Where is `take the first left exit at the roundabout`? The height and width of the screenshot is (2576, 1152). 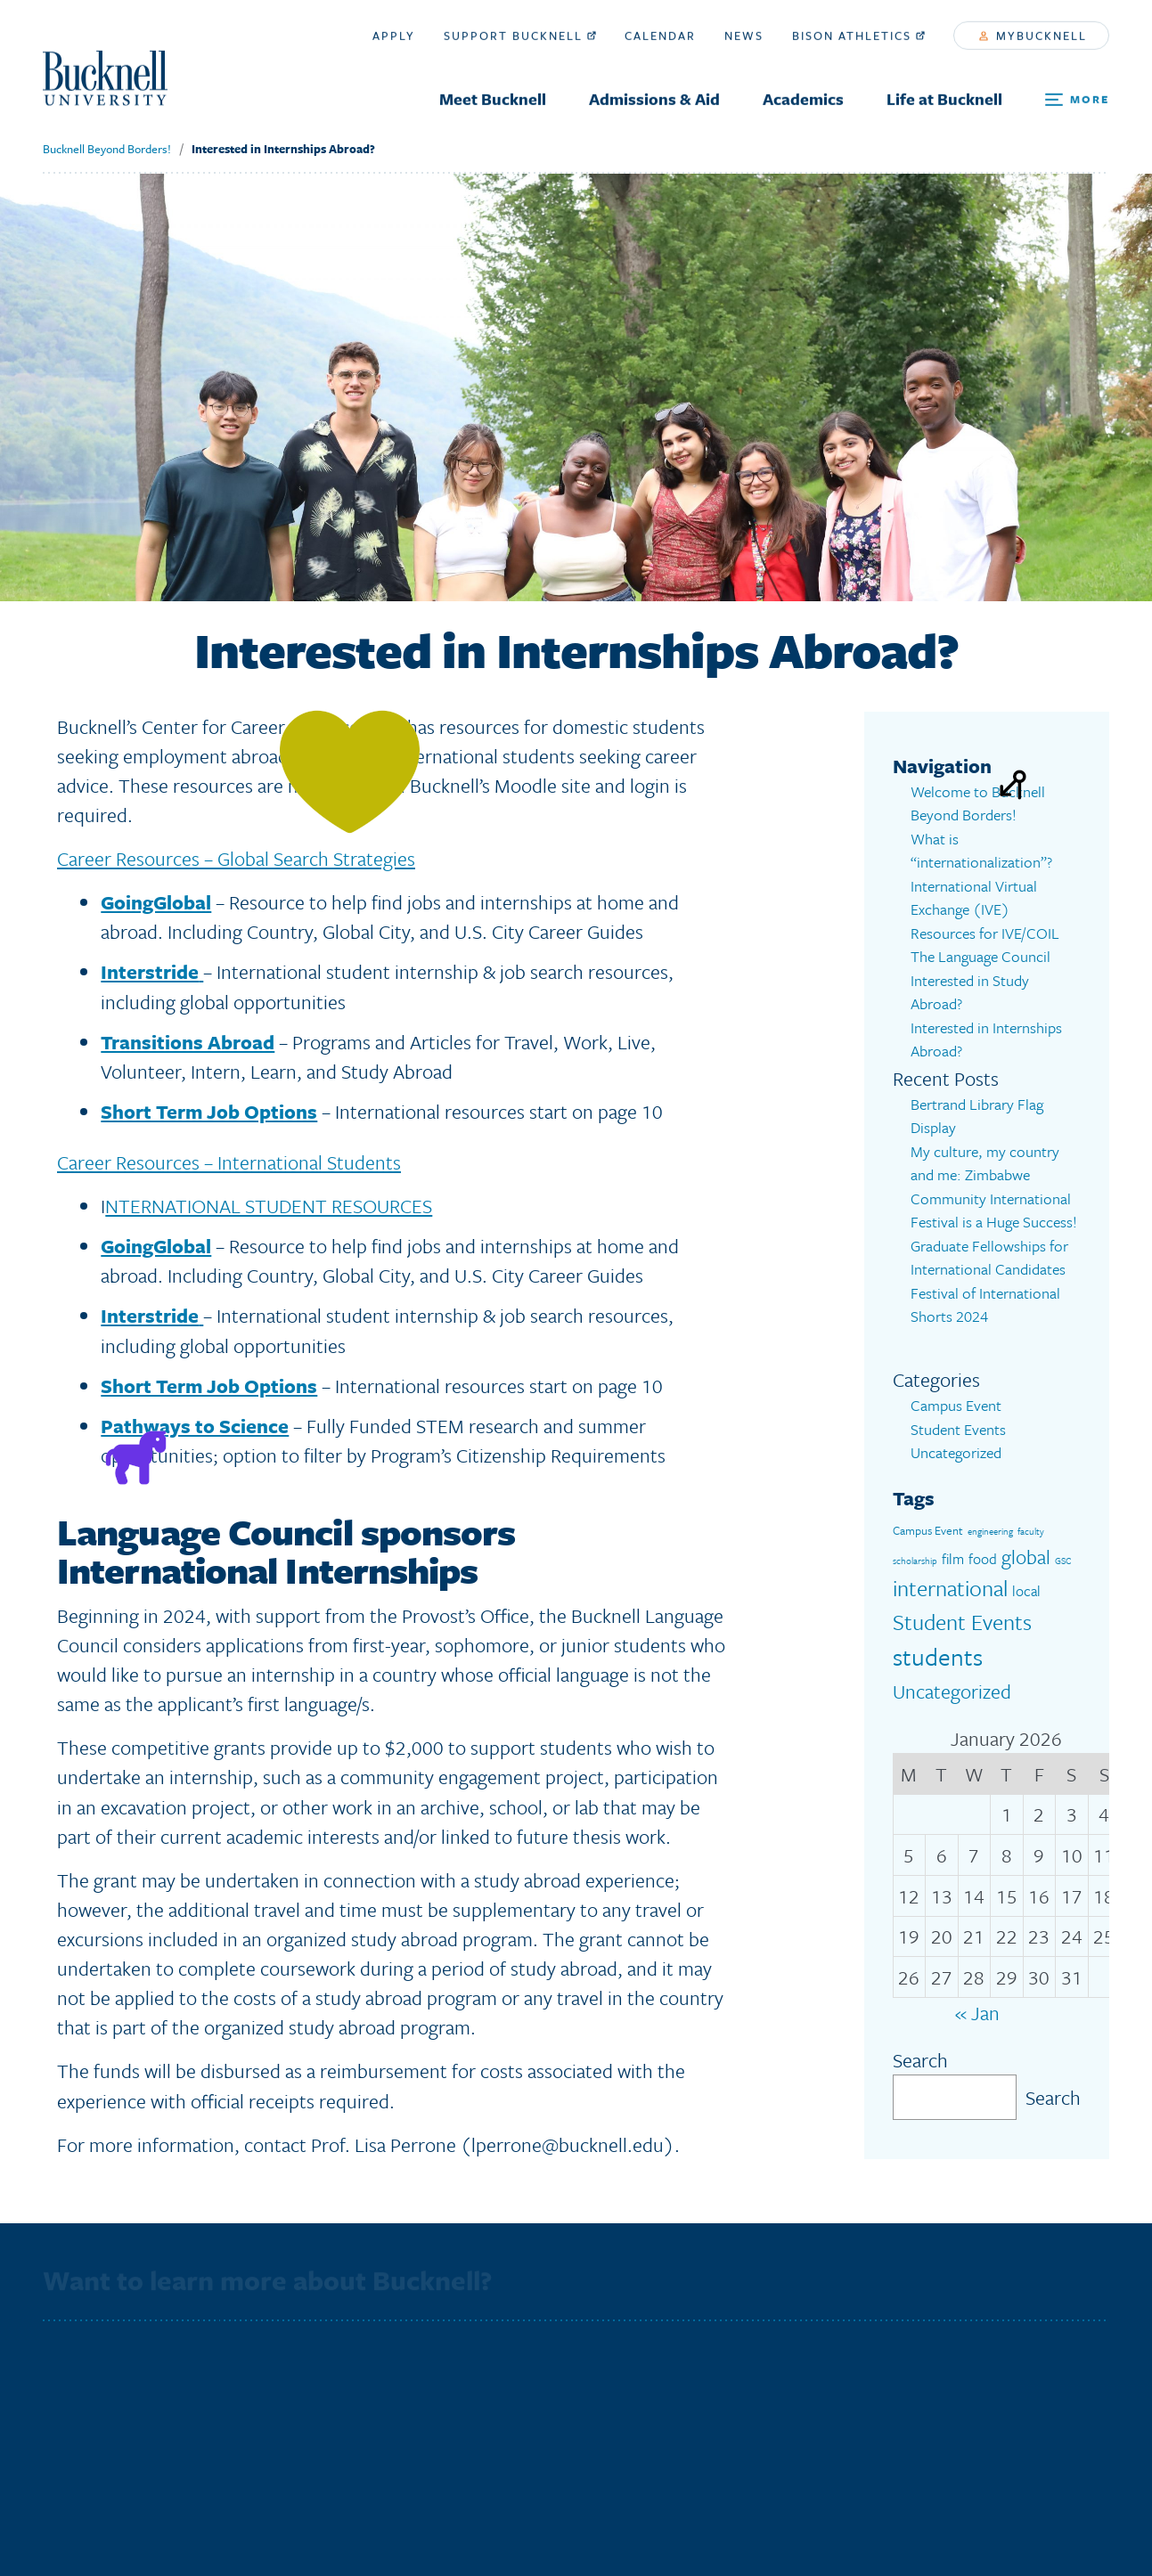 take the first left exit at the roundabout is located at coordinates (1013, 785).